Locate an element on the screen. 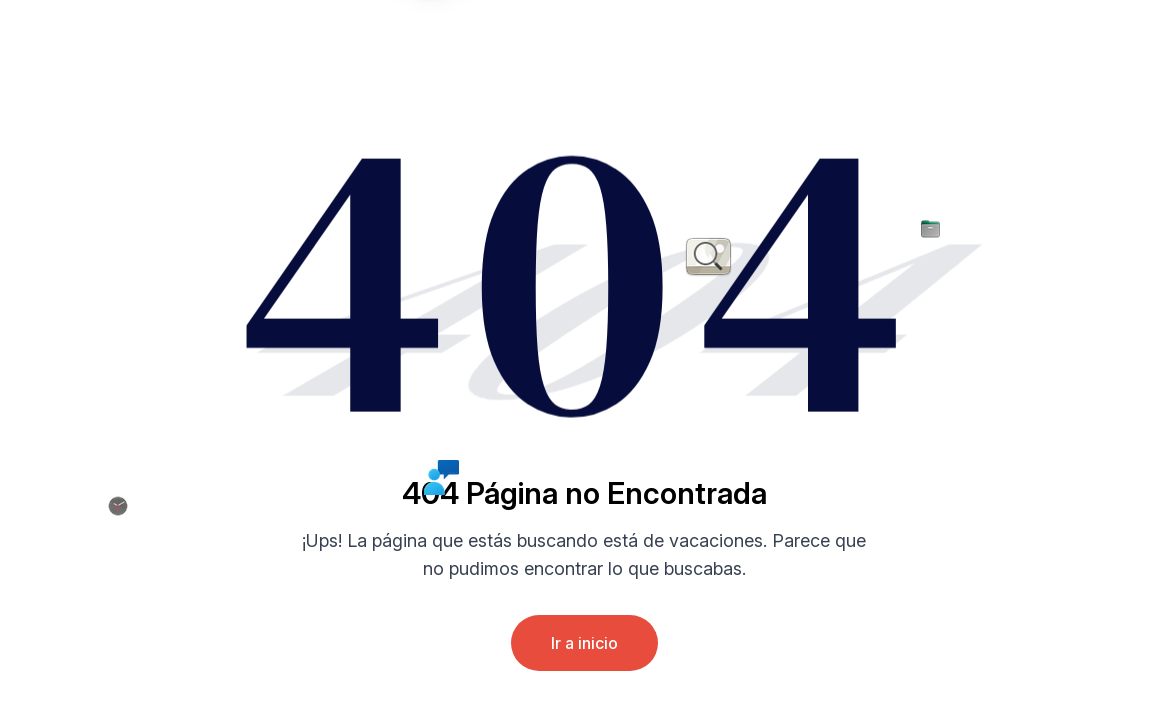 The height and width of the screenshot is (720, 1168). open the file manager is located at coordinates (930, 228).